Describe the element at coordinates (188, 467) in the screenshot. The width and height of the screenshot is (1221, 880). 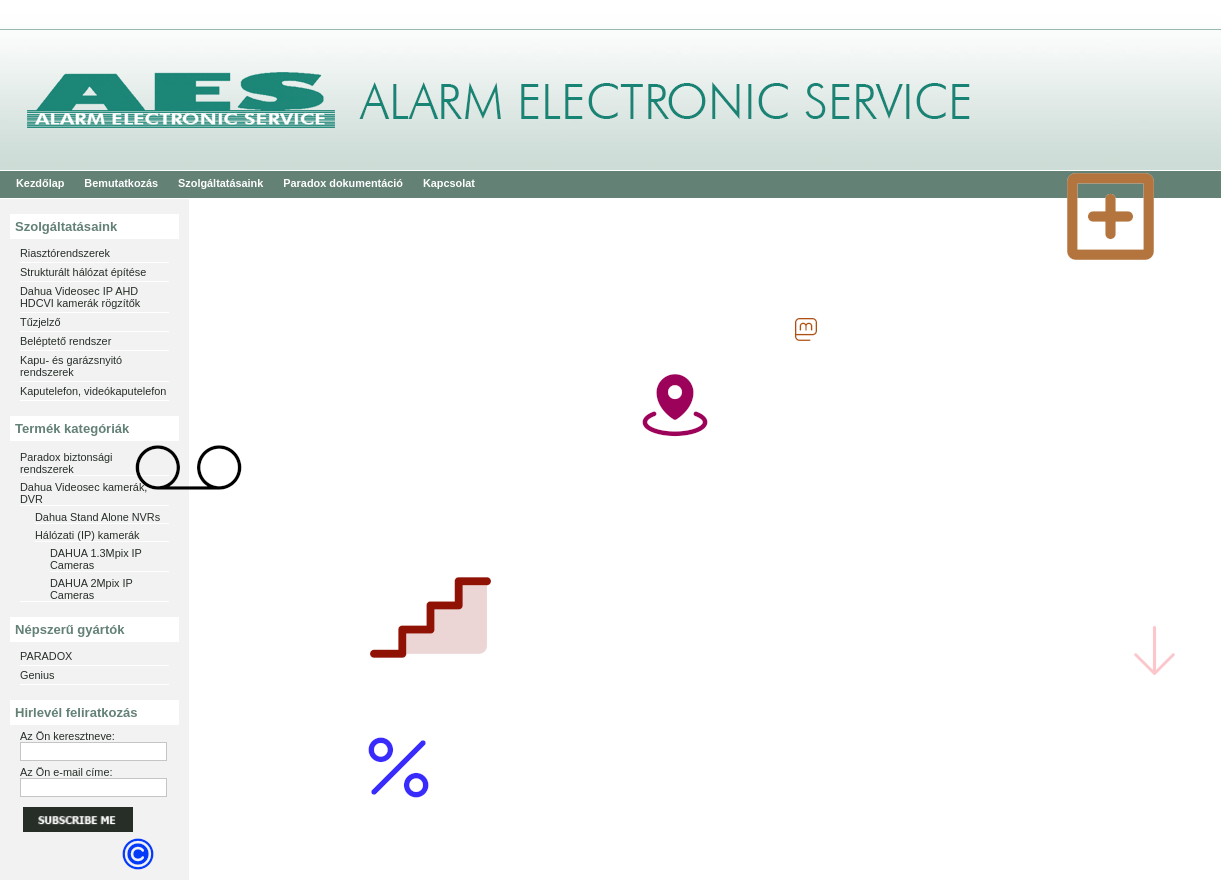
I see `access voicemail messages` at that location.